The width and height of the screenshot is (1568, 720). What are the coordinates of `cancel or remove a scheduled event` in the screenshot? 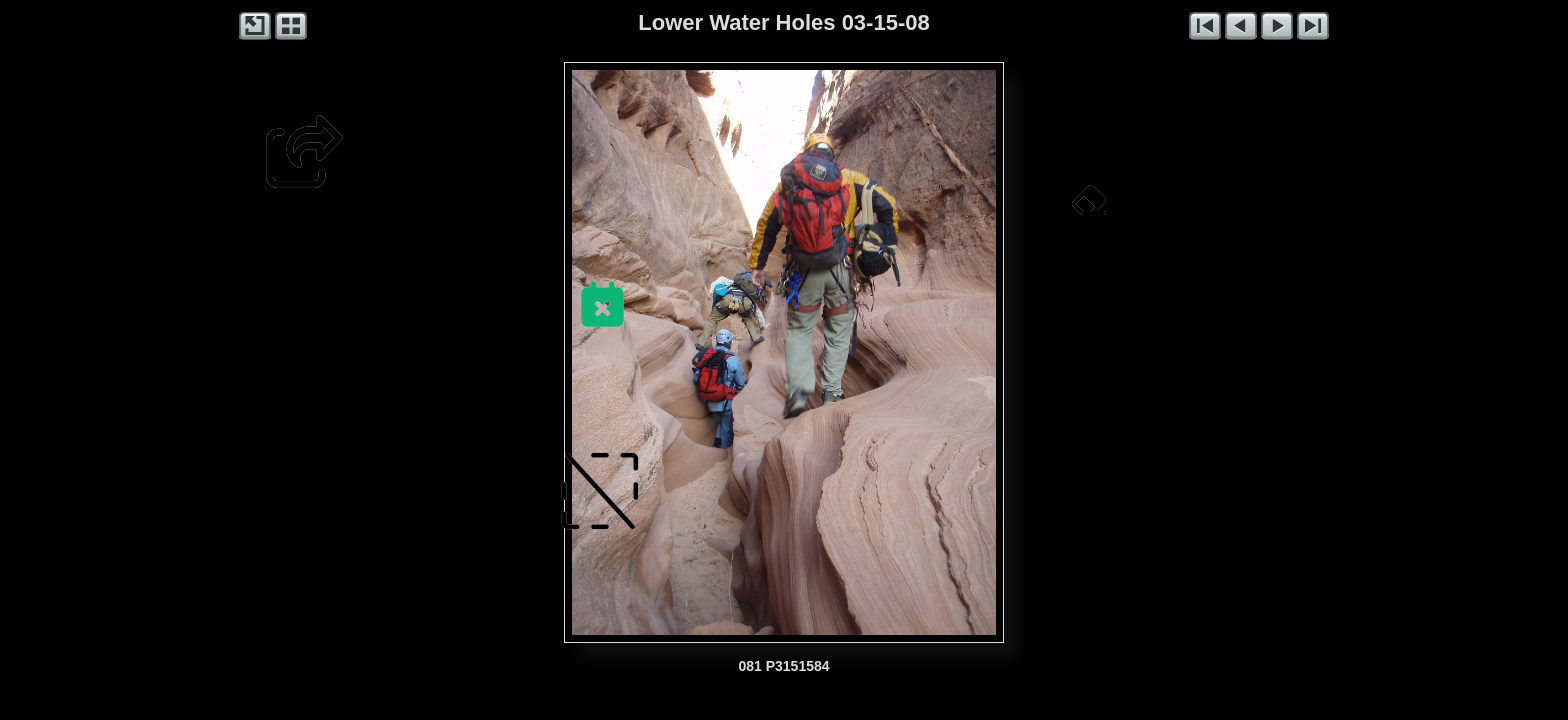 It's located at (602, 305).